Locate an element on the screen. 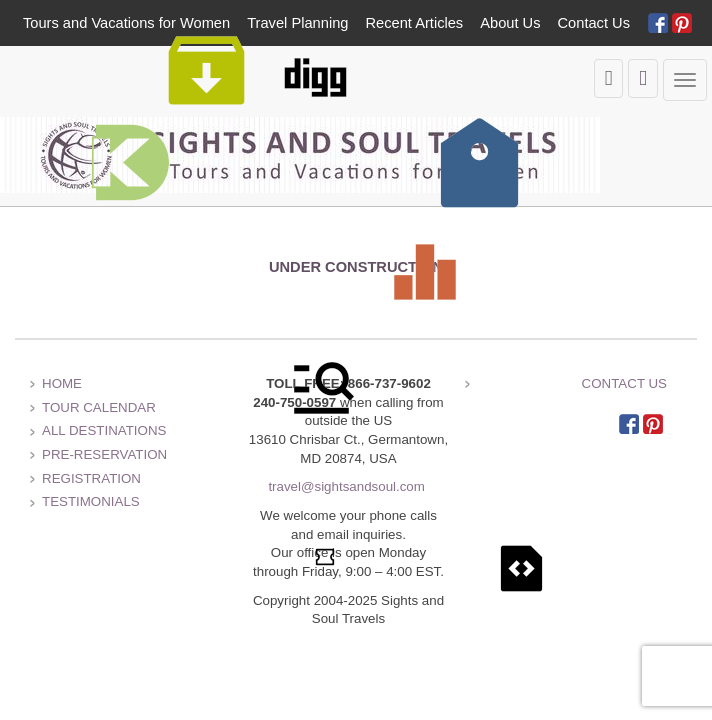  view analytics or statistics is located at coordinates (425, 272).